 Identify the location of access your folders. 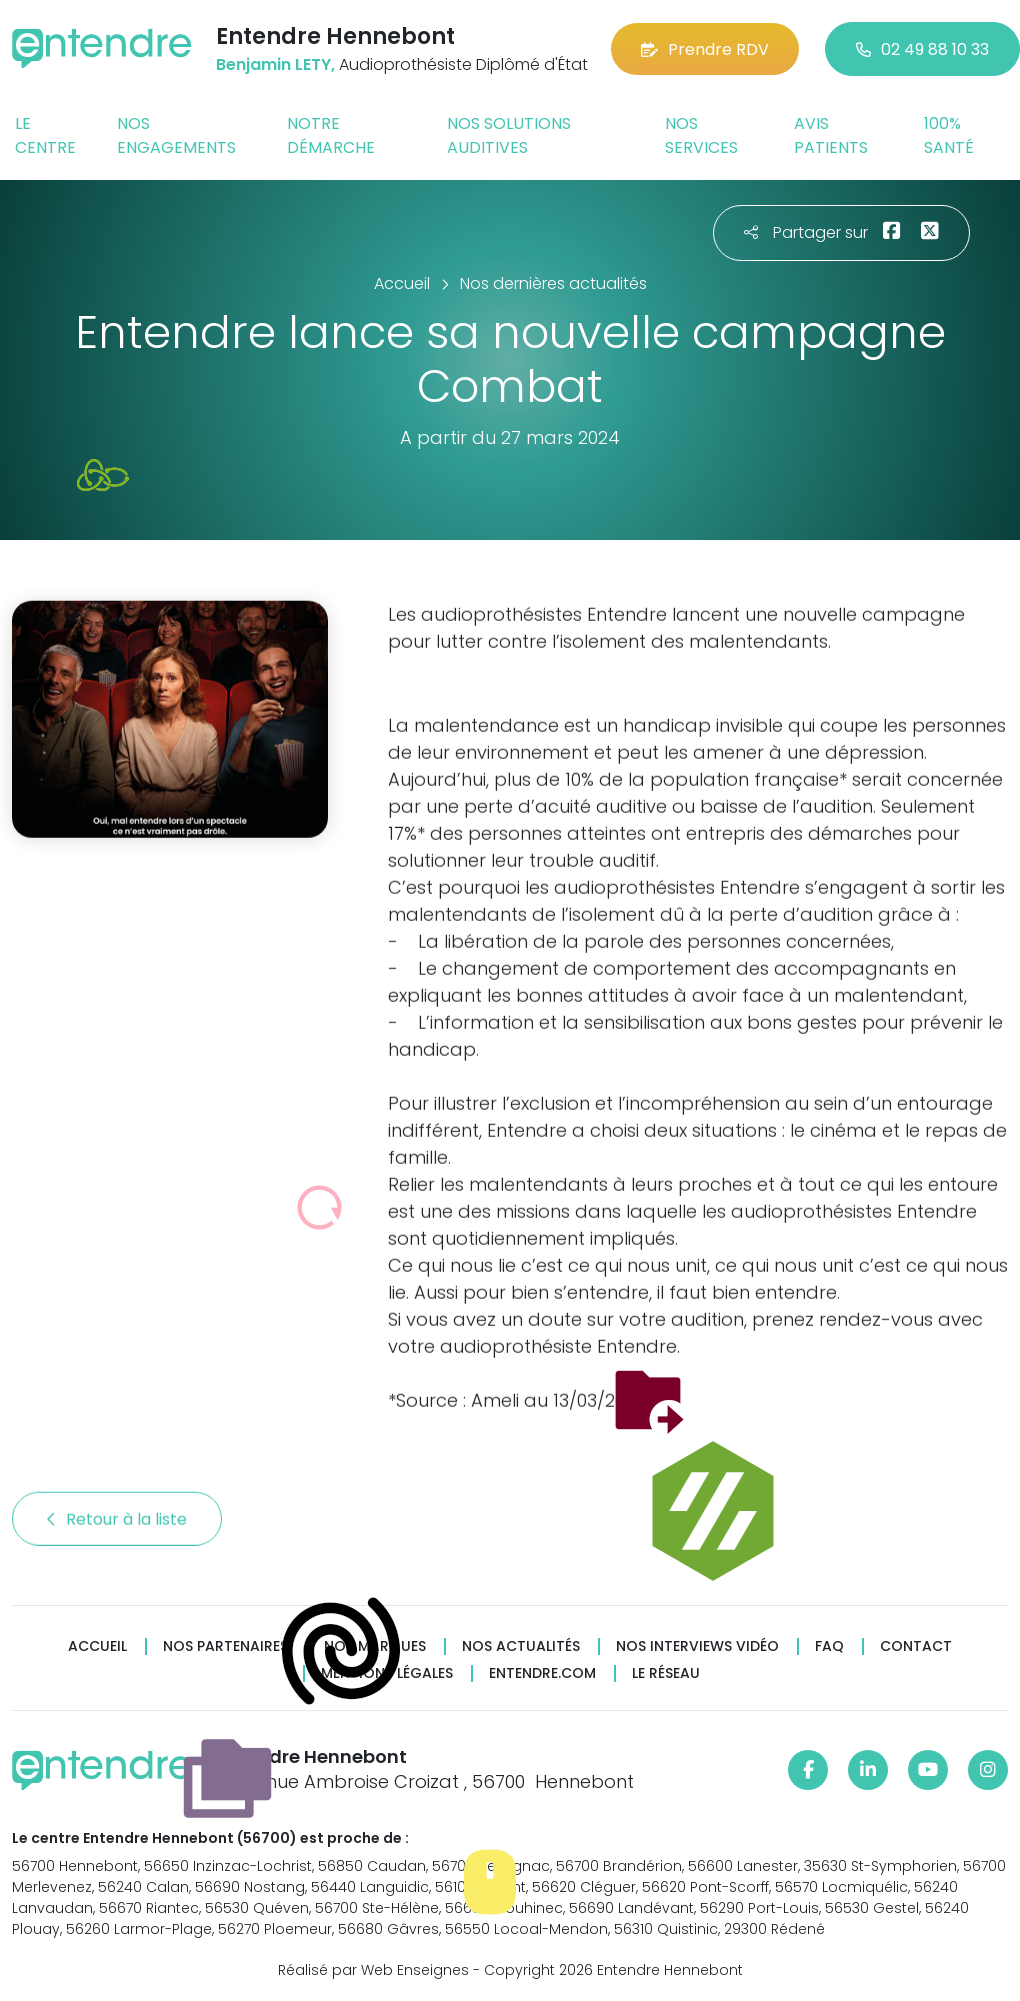
(227, 1778).